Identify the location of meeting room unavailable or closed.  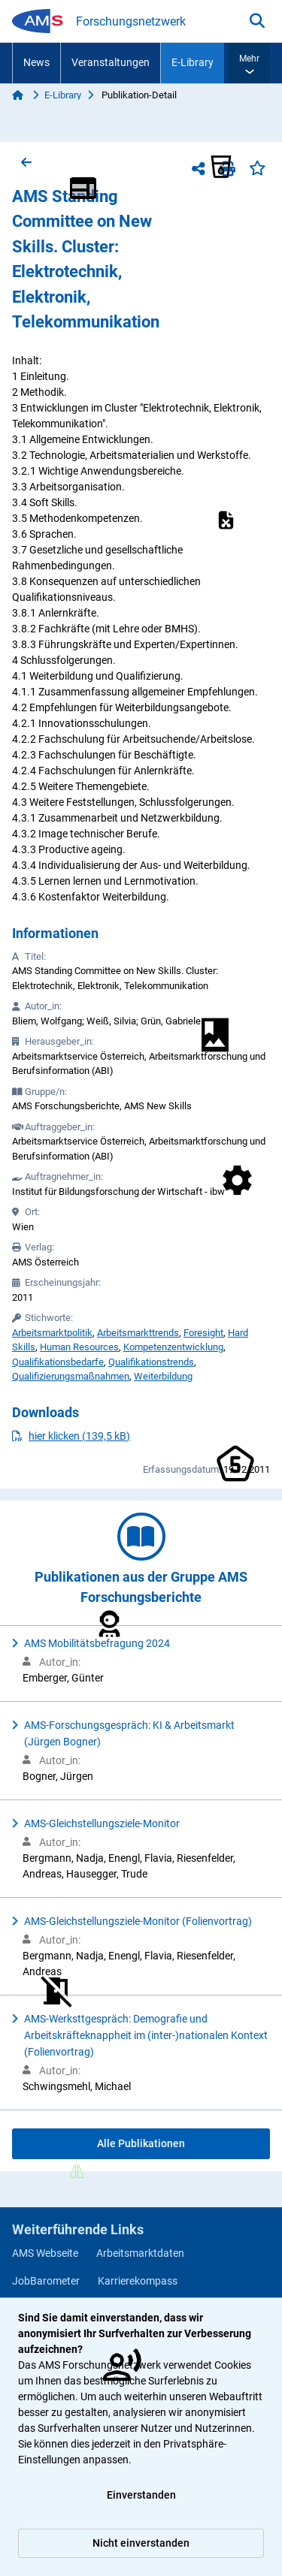
(57, 1991).